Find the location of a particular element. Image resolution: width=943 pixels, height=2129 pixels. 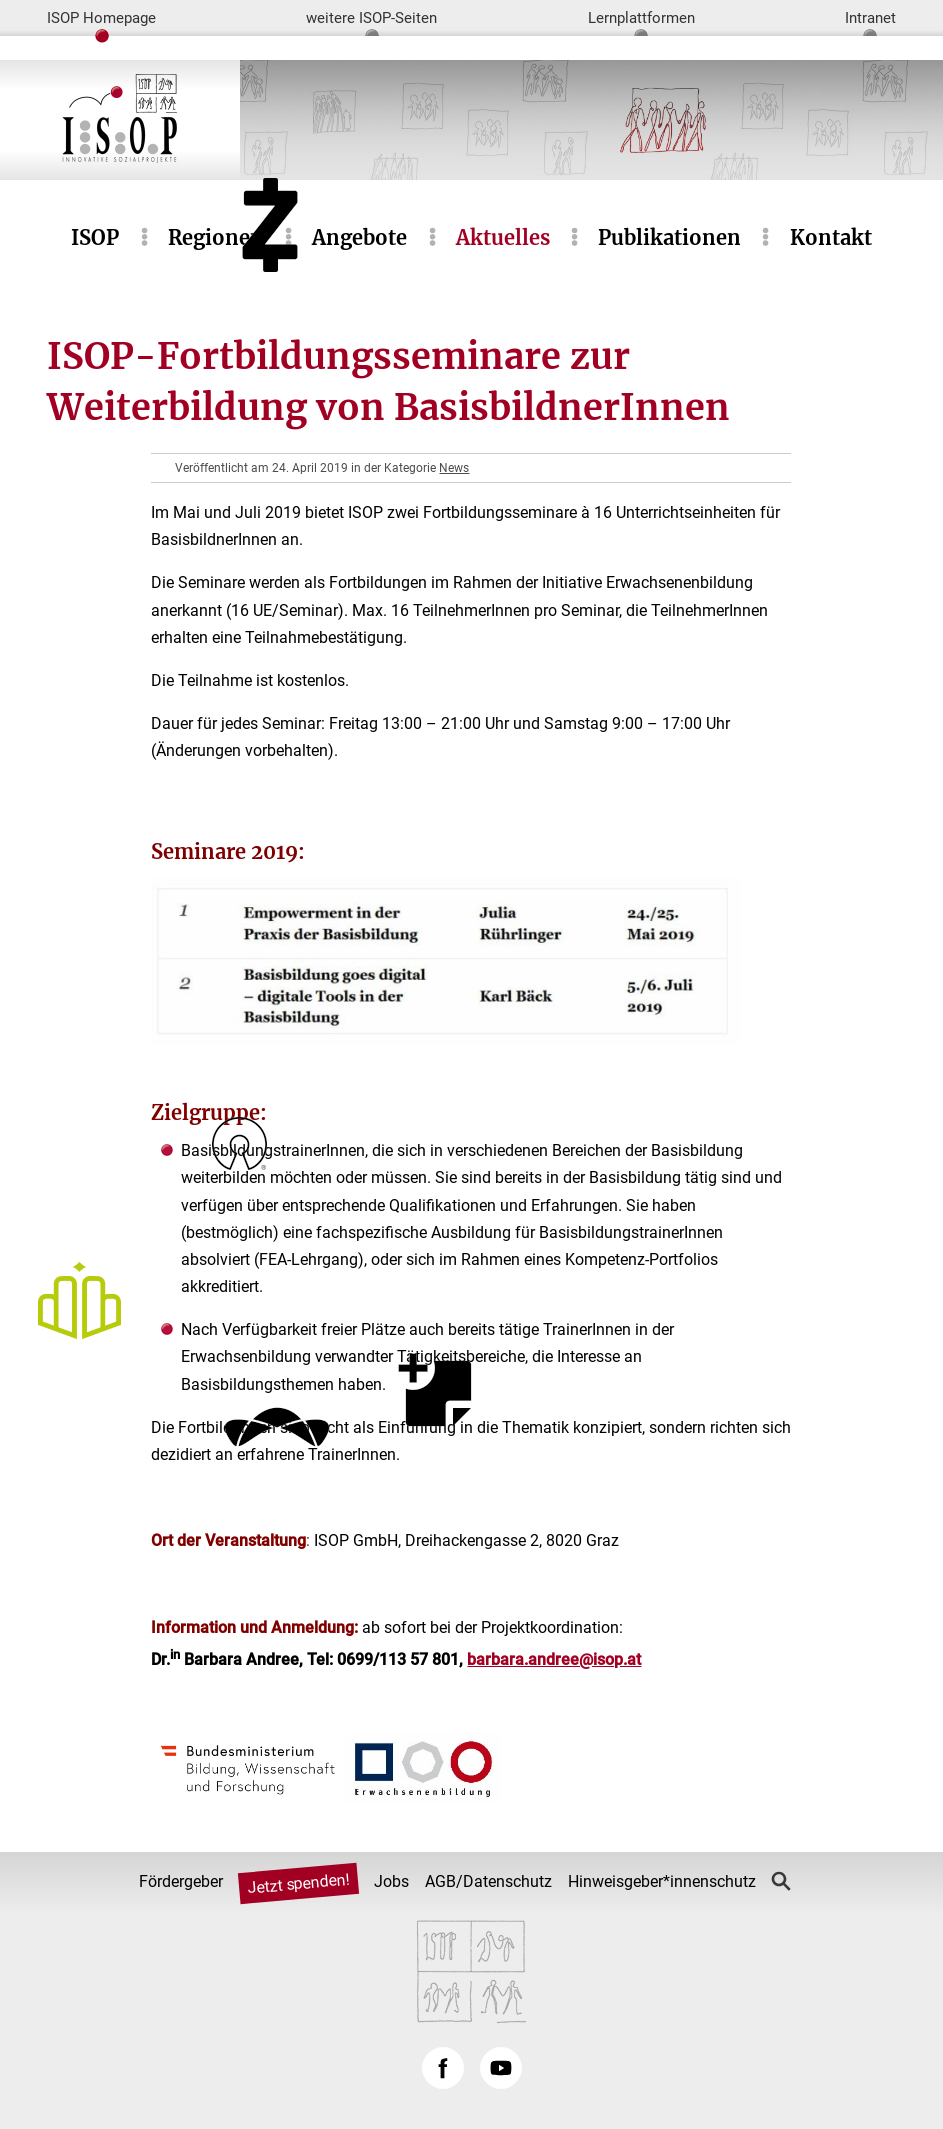

send money with zelle is located at coordinates (270, 225).